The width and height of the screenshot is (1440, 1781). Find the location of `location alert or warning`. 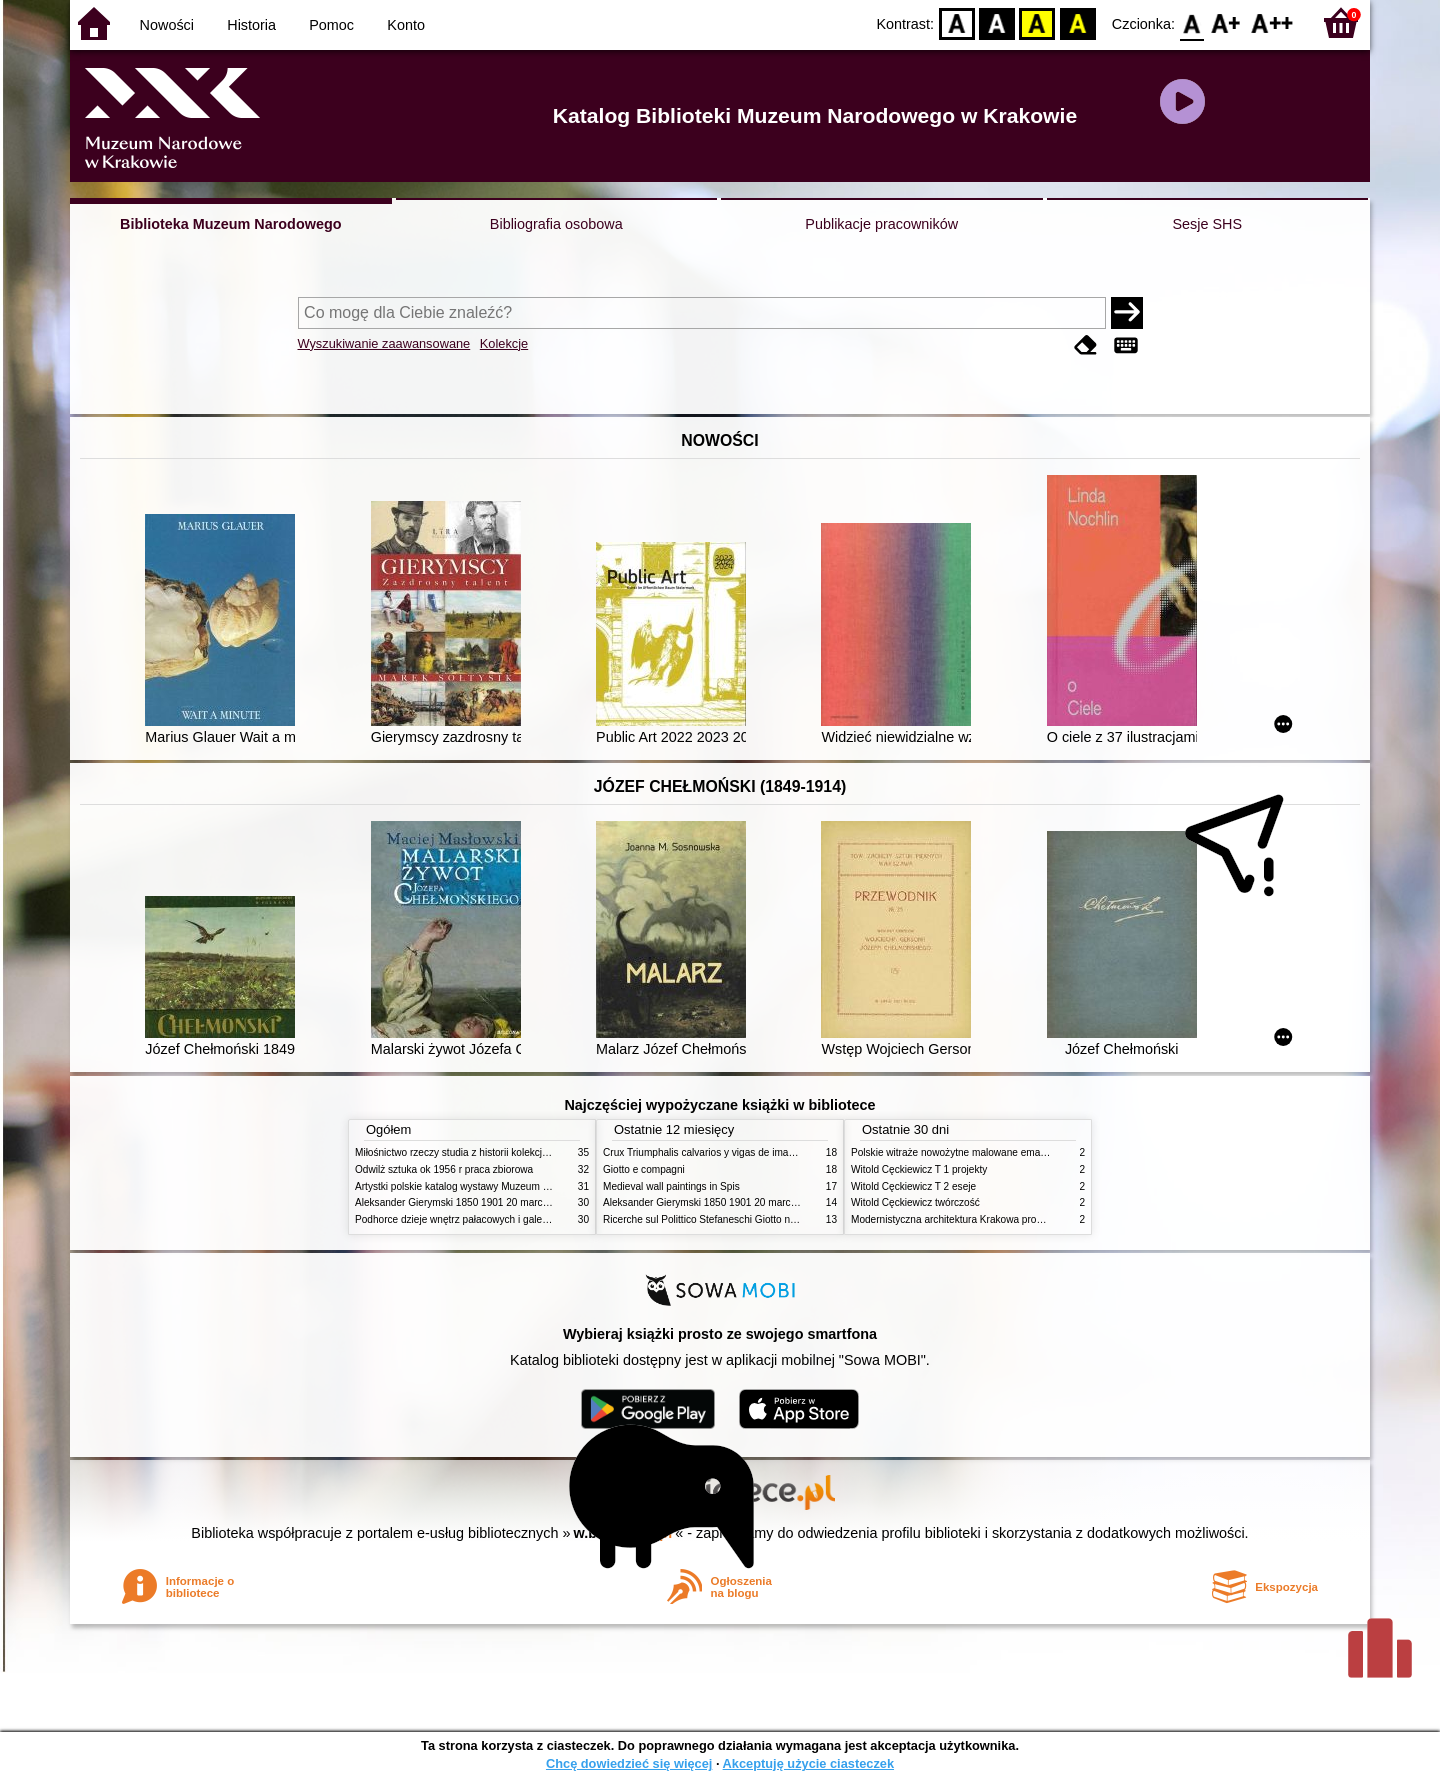

location alert or warning is located at coordinates (1235, 843).